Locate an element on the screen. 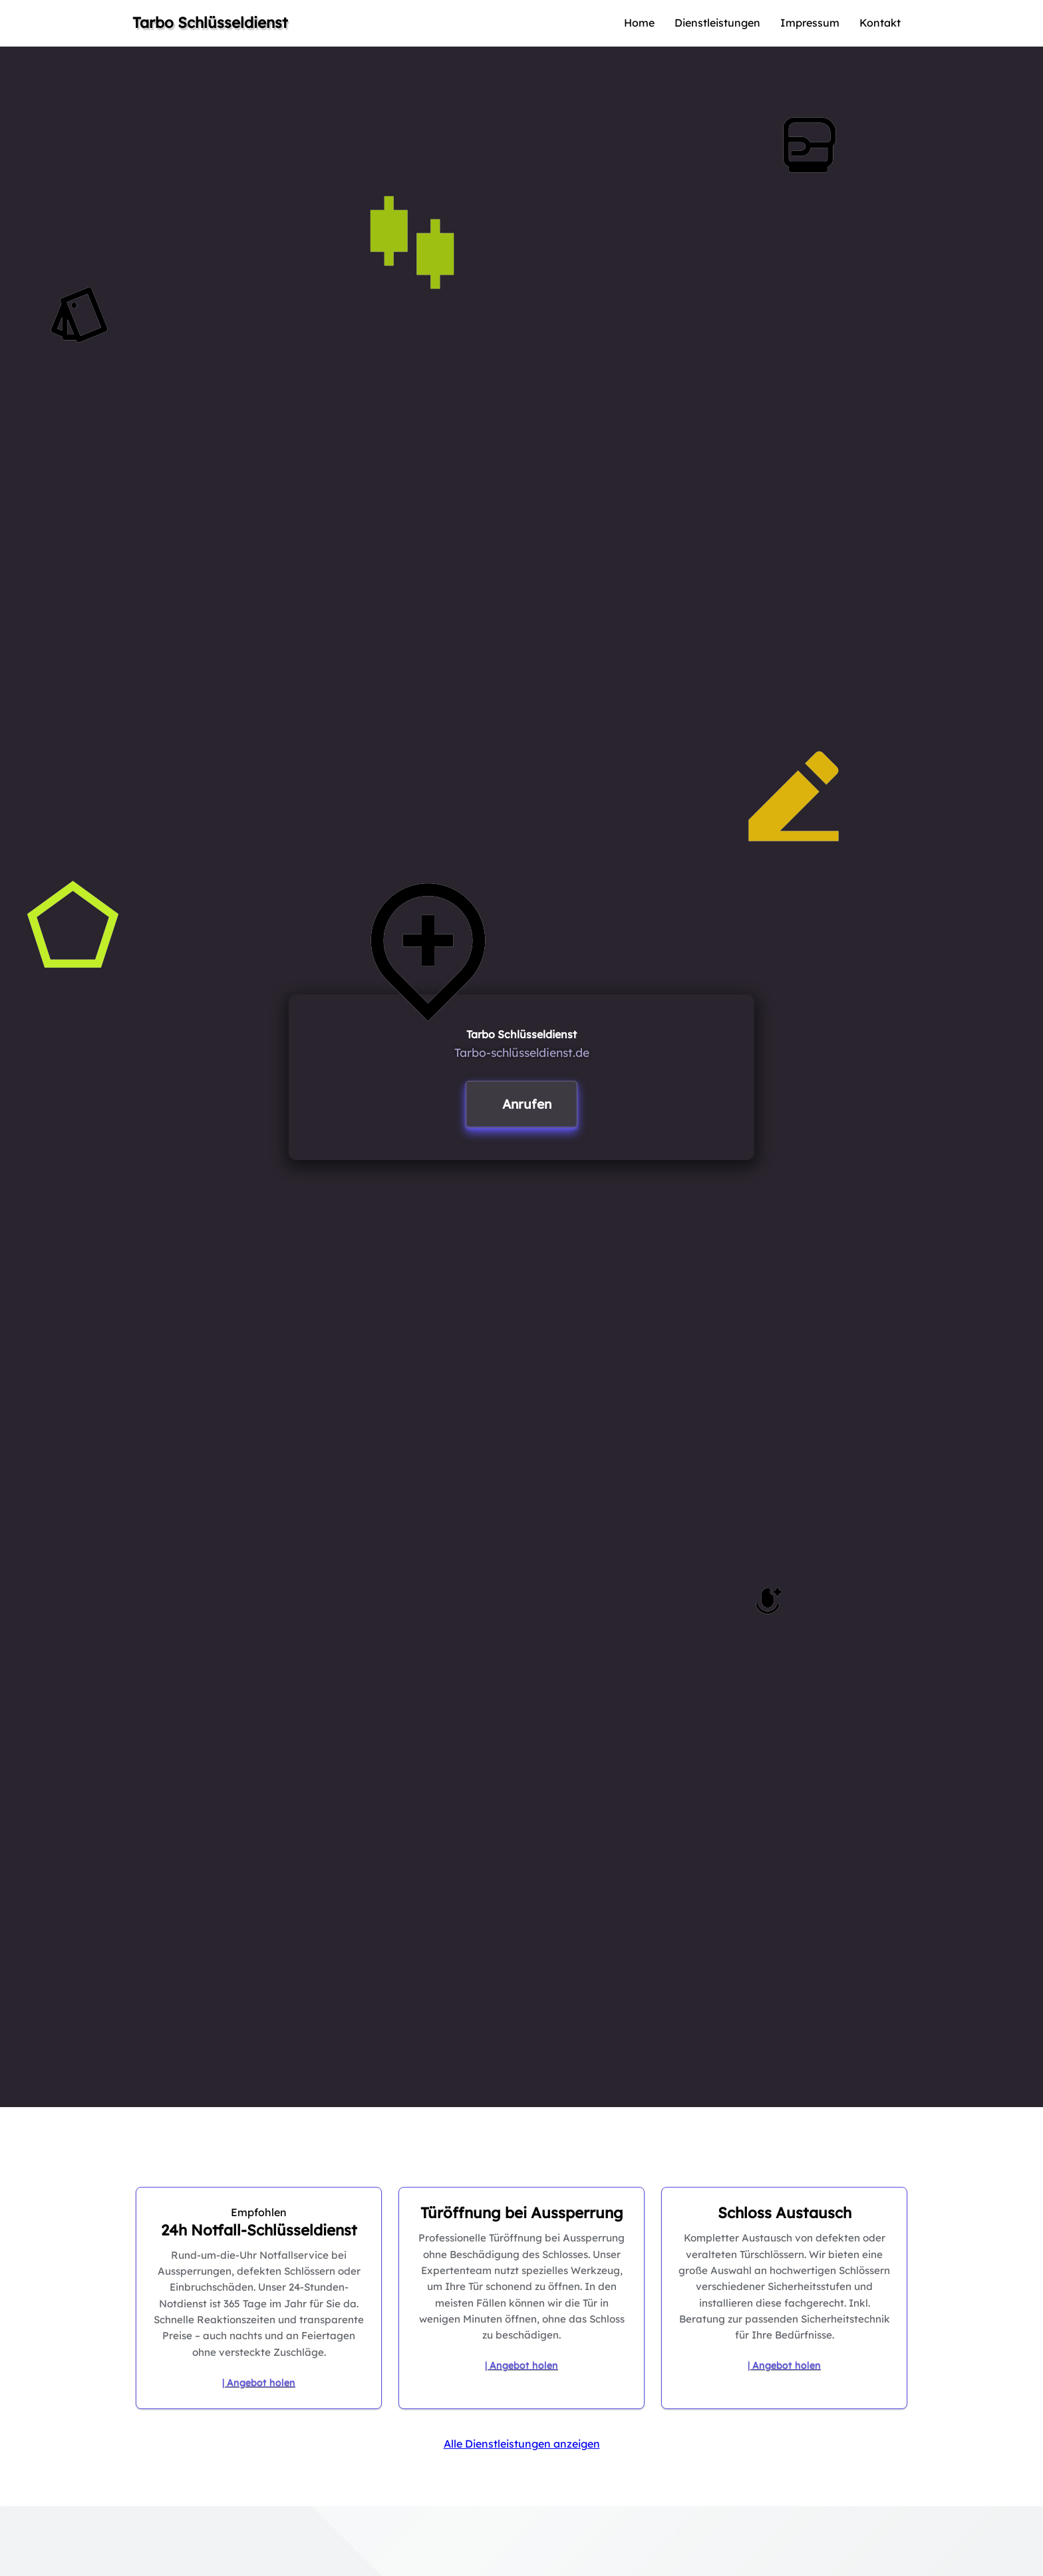 The image size is (1043, 2576). activate ai voice assistant is located at coordinates (768, 1602).